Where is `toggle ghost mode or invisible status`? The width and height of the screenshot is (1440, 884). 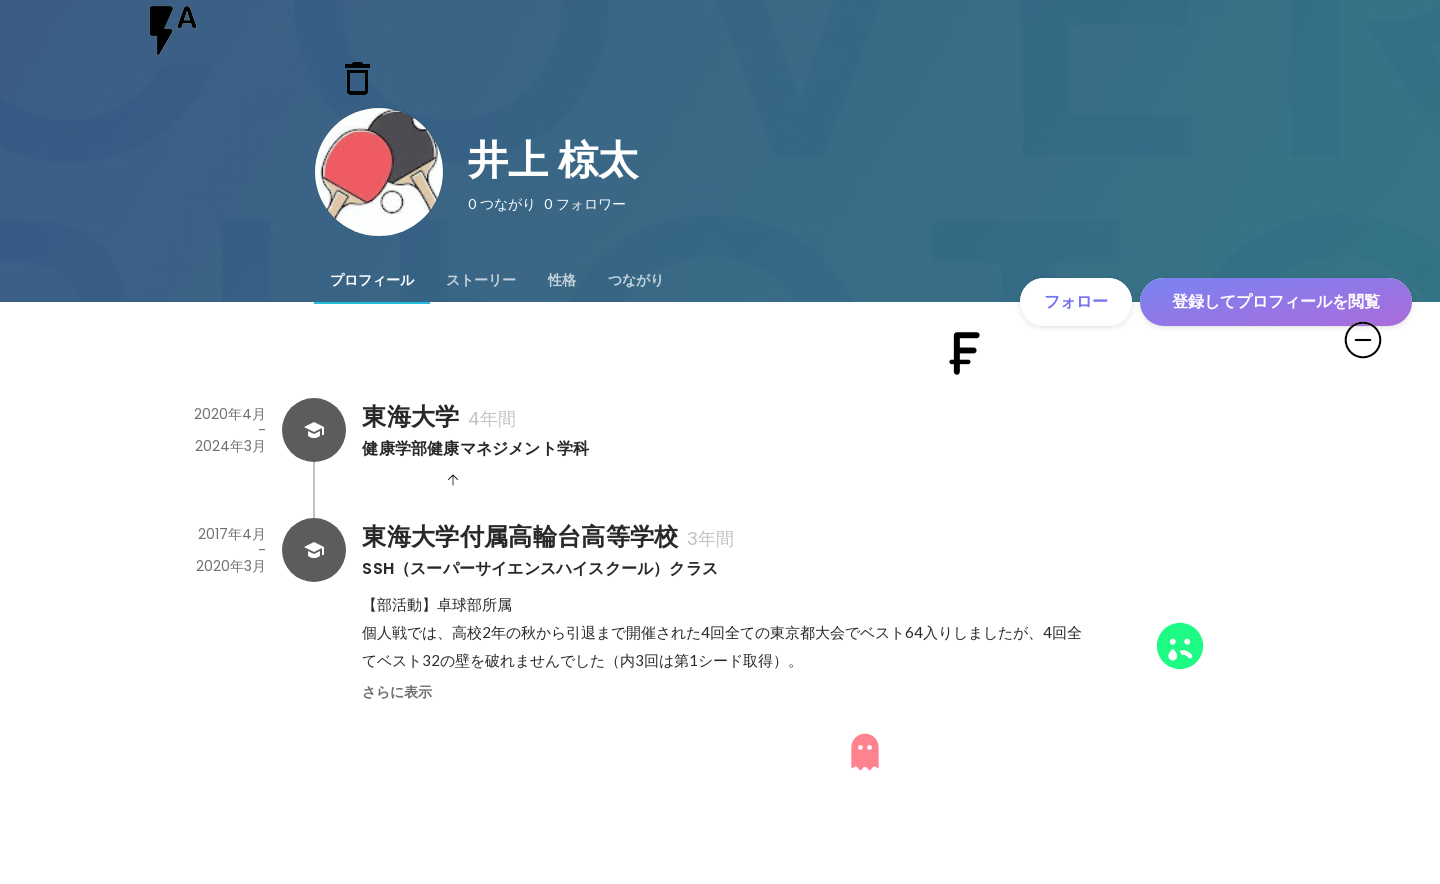
toggle ghost mode or invisible status is located at coordinates (865, 752).